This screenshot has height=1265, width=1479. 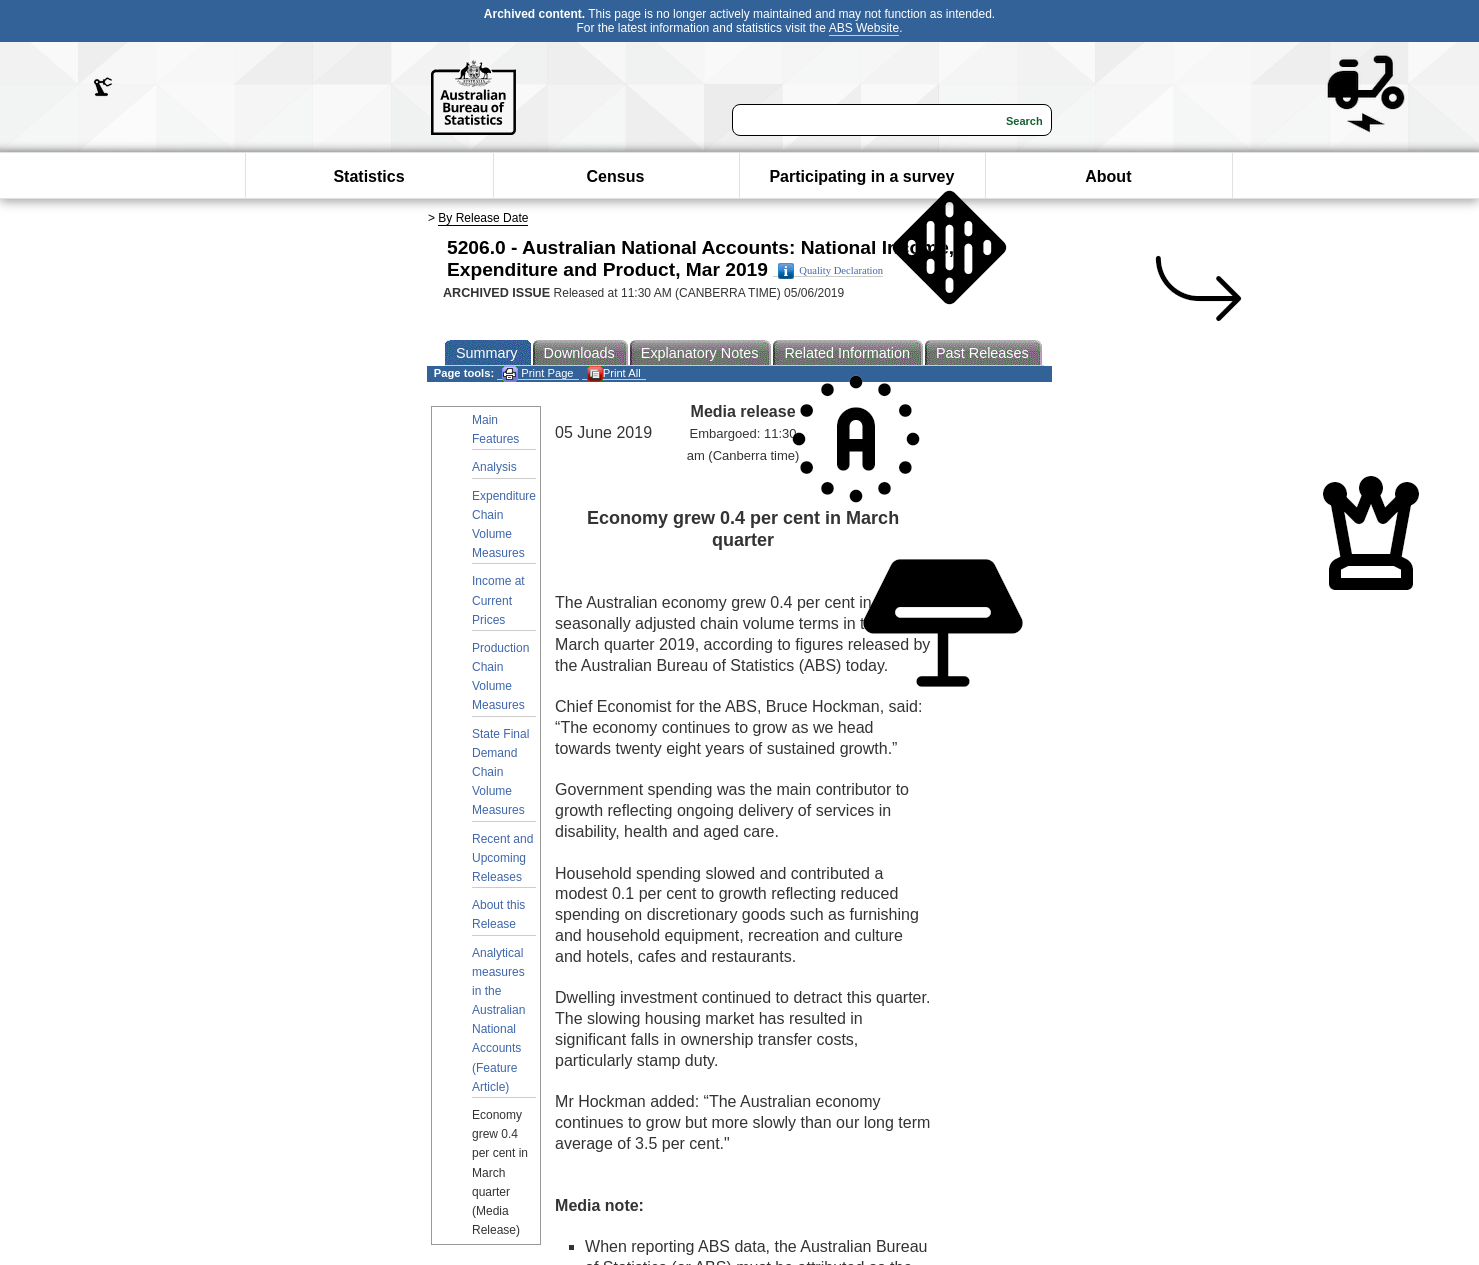 I want to click on reply to a message or comment, so click(x=1198, y=288).